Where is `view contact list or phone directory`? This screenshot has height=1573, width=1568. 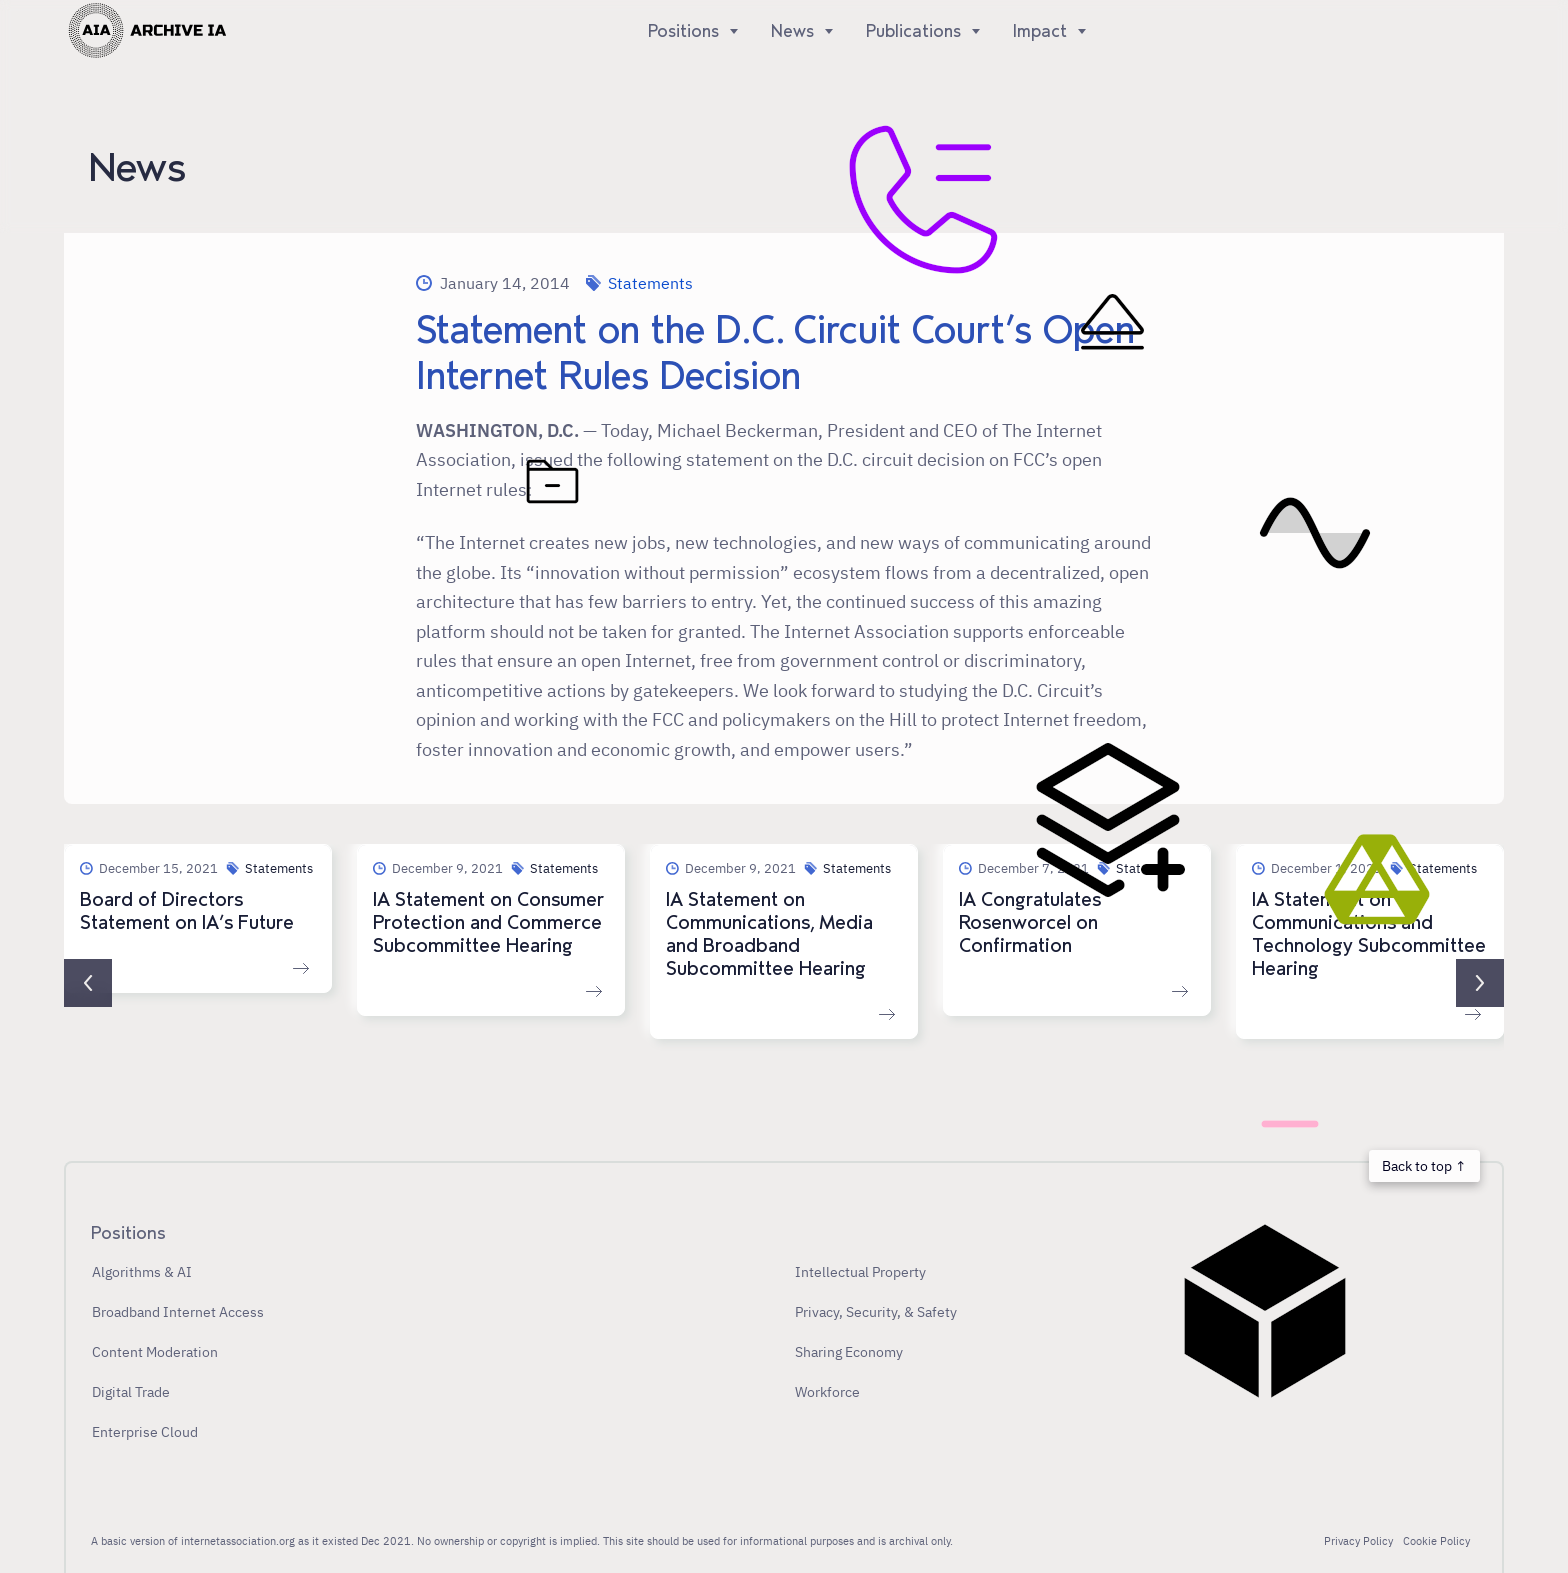
view contact list or phone directory is located at coordinates (926, 196).